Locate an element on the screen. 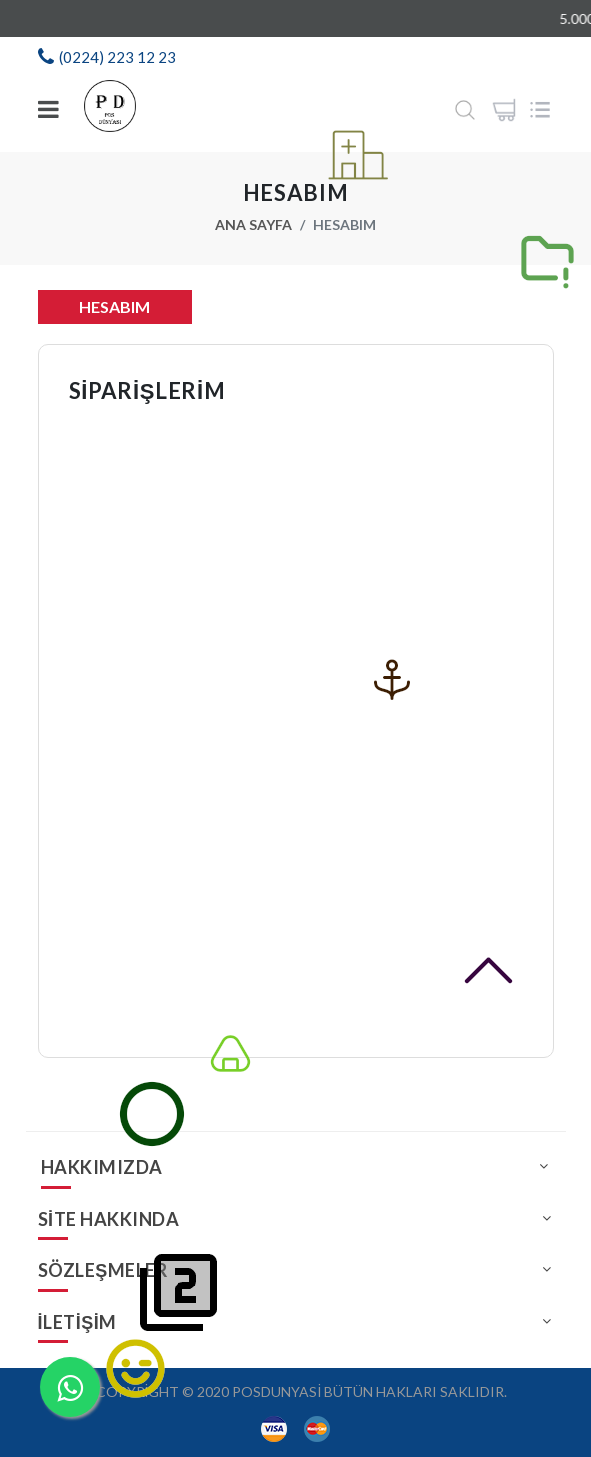 The height and width of the screenshot is (1457, 591). browse Japanese food options is located at coordinates (230, 1053).